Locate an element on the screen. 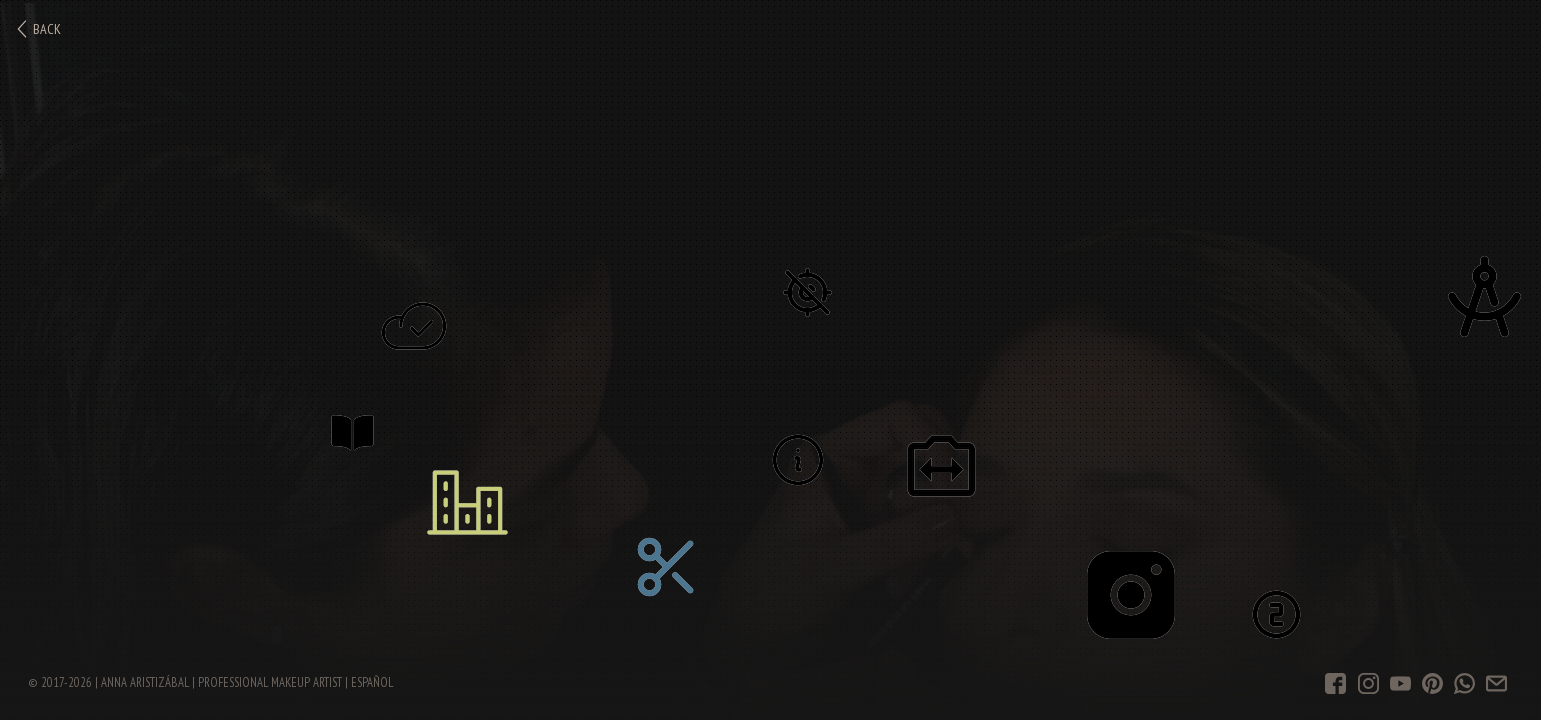  open instagram app is located at coordinates (1131, 595).